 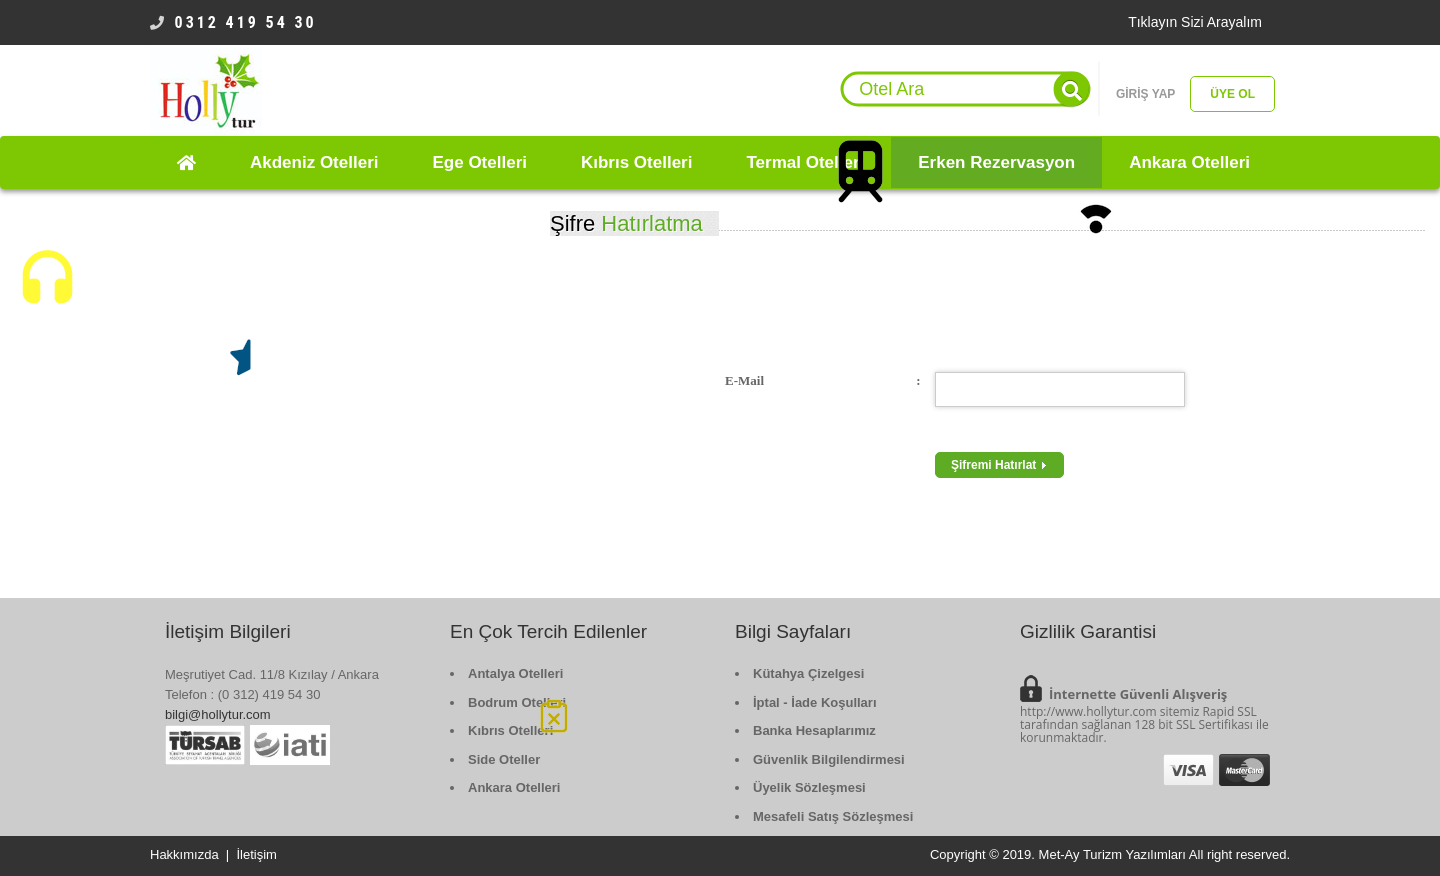 What do you see at coordinates (249, 358) in the screenshot?
I see `indicates a partial or half-star rating` at bounding box center [249, 358].